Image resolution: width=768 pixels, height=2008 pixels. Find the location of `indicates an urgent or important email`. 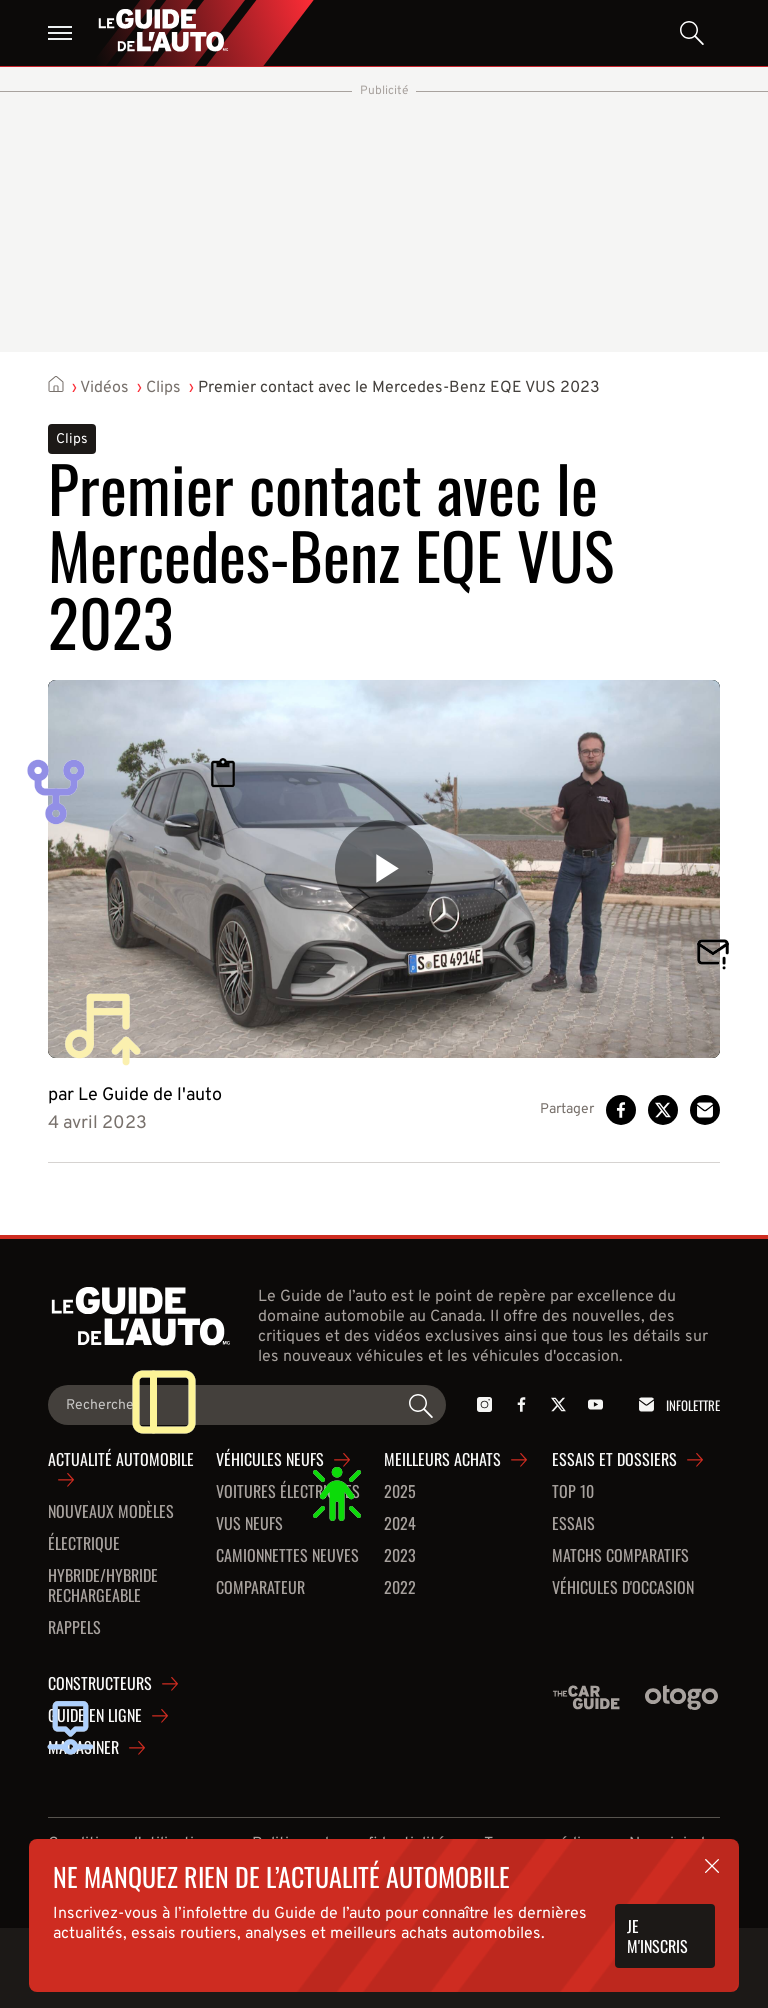

indicates an urgent or important email is located at coordinates (713, 952).